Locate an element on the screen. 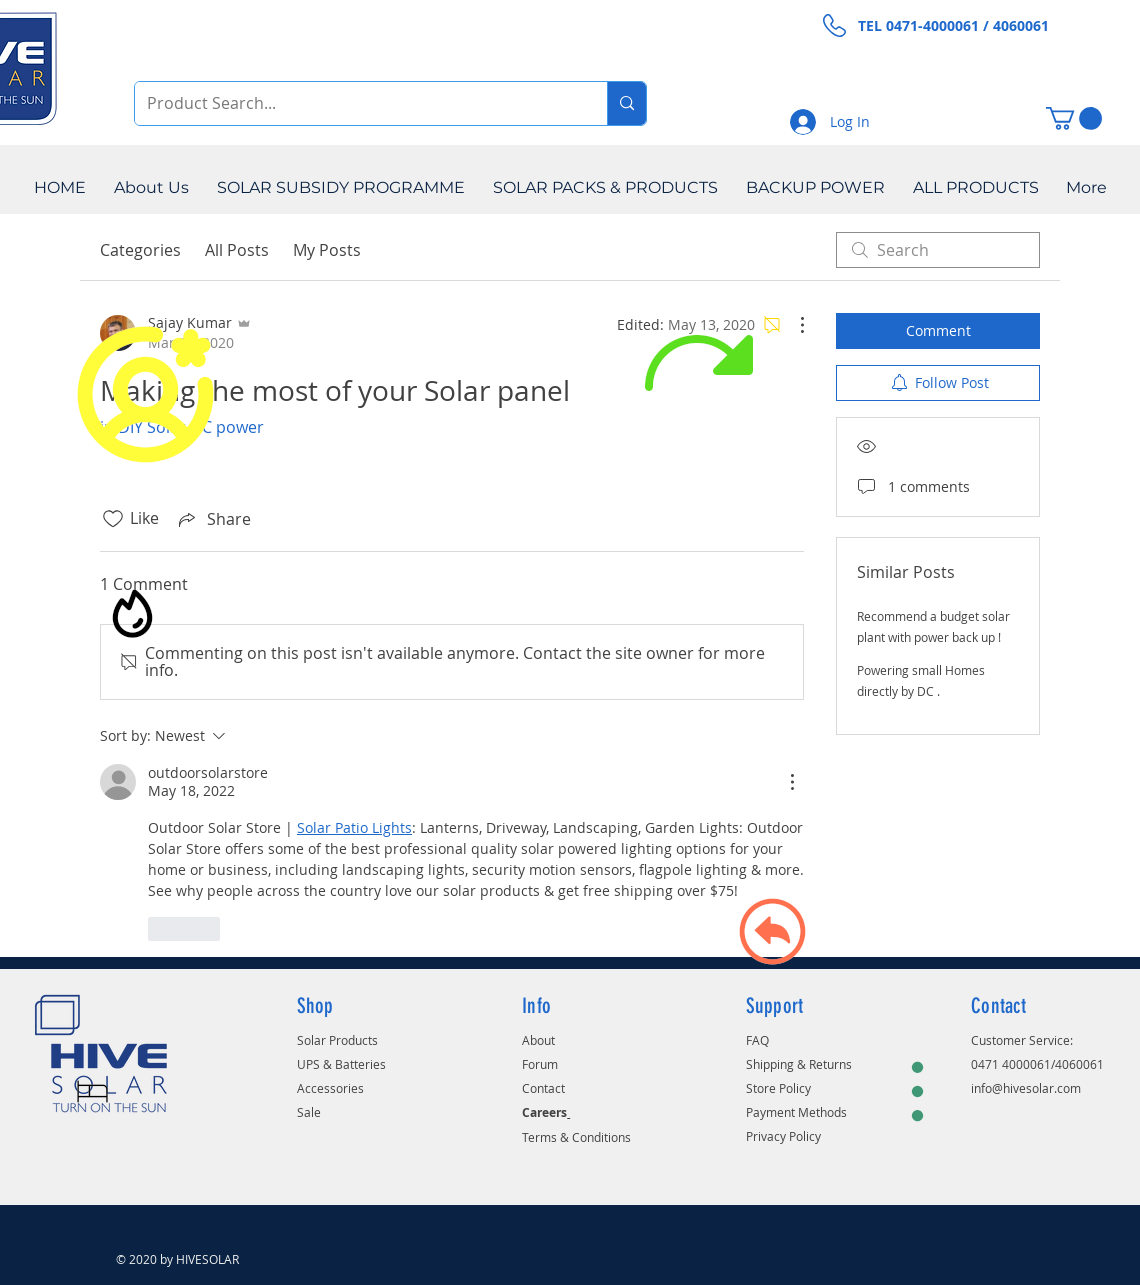 This screenshot has height=1285, width=1140. undo the last action is located at coordinates (772, 931).